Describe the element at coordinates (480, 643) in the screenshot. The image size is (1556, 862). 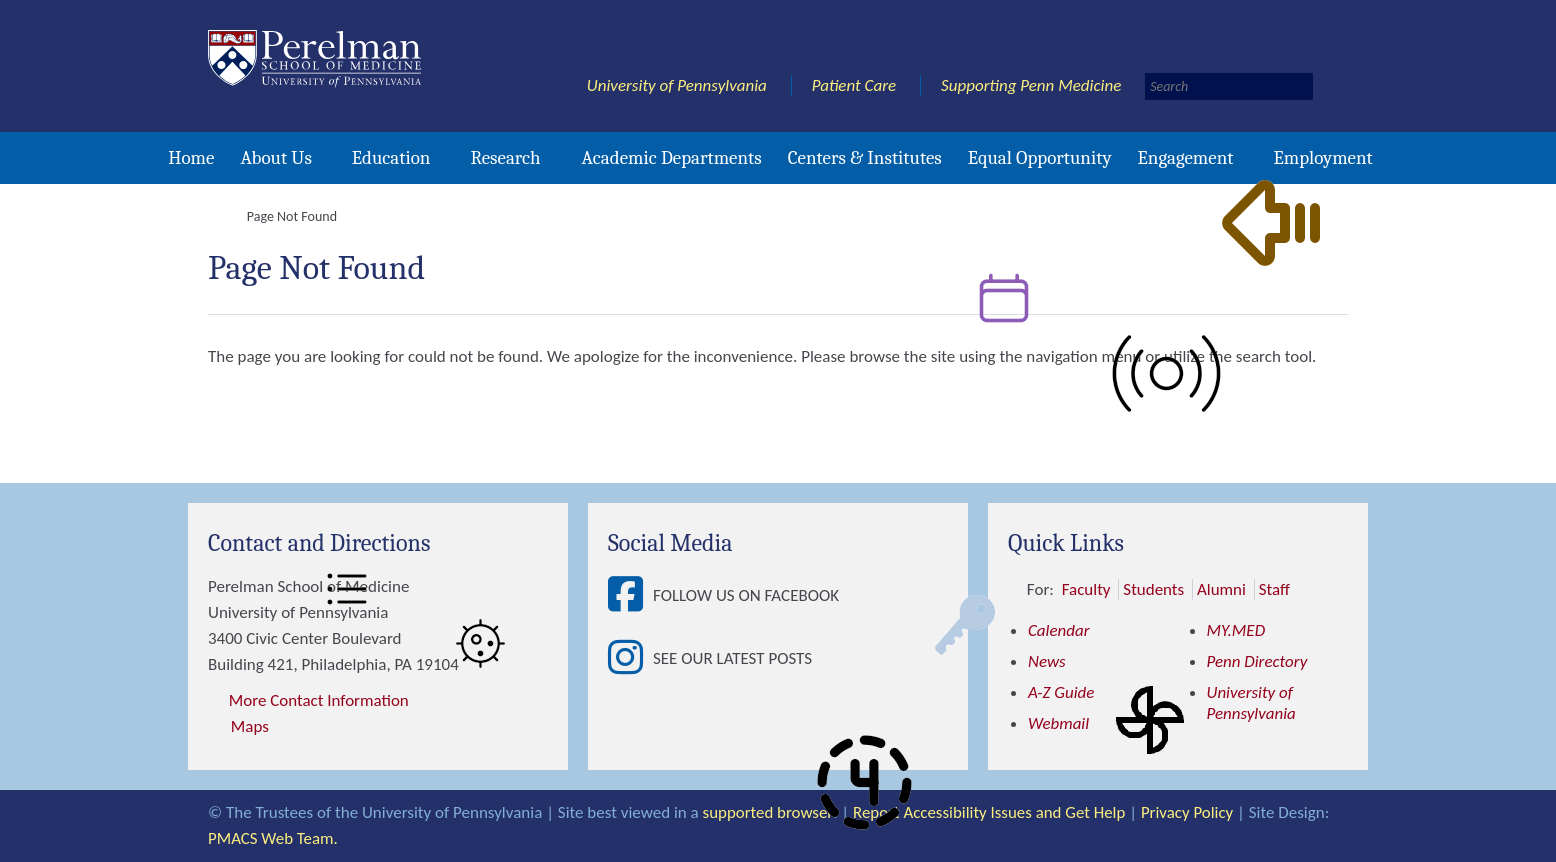
I see `indicates virus or malware detected` at that location.